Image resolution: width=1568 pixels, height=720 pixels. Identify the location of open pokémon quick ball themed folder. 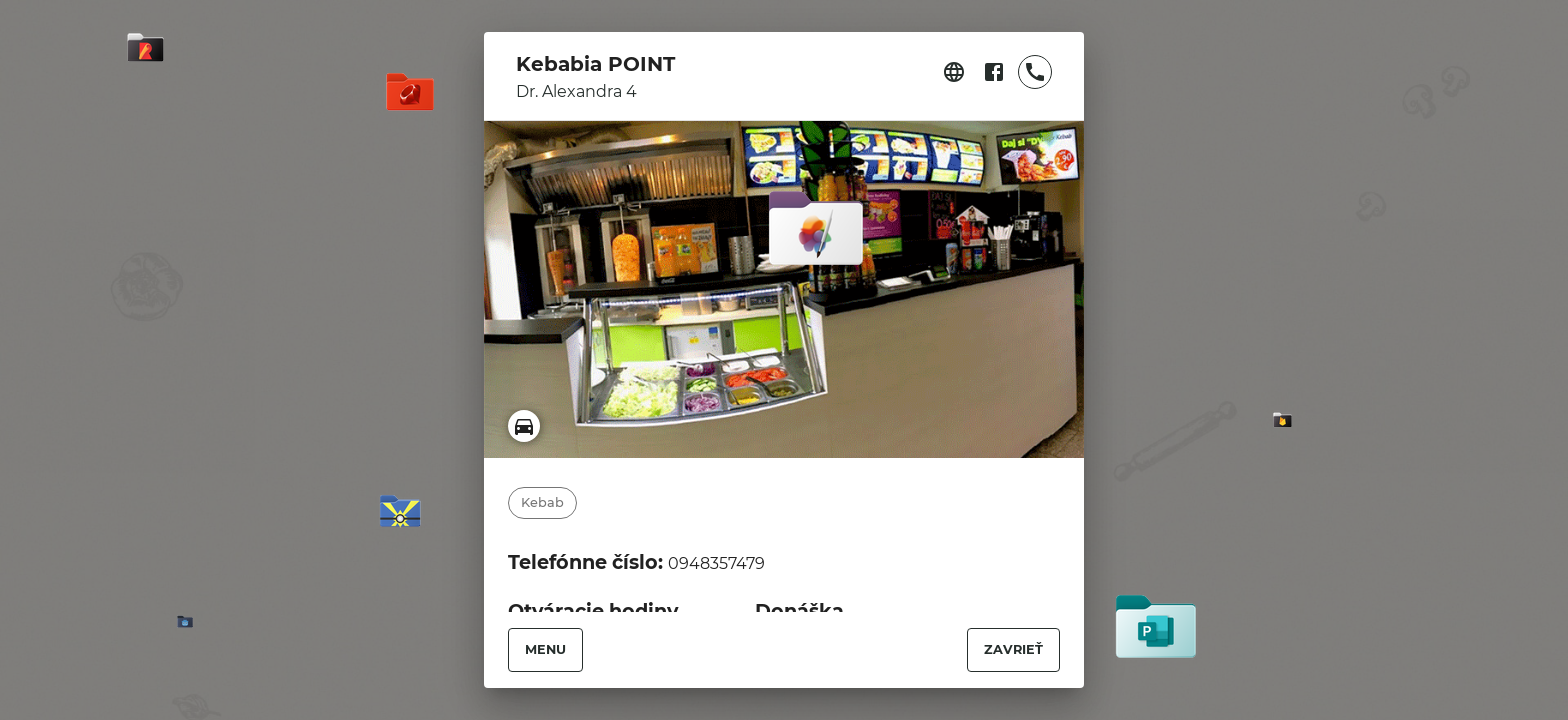
(400, 512).